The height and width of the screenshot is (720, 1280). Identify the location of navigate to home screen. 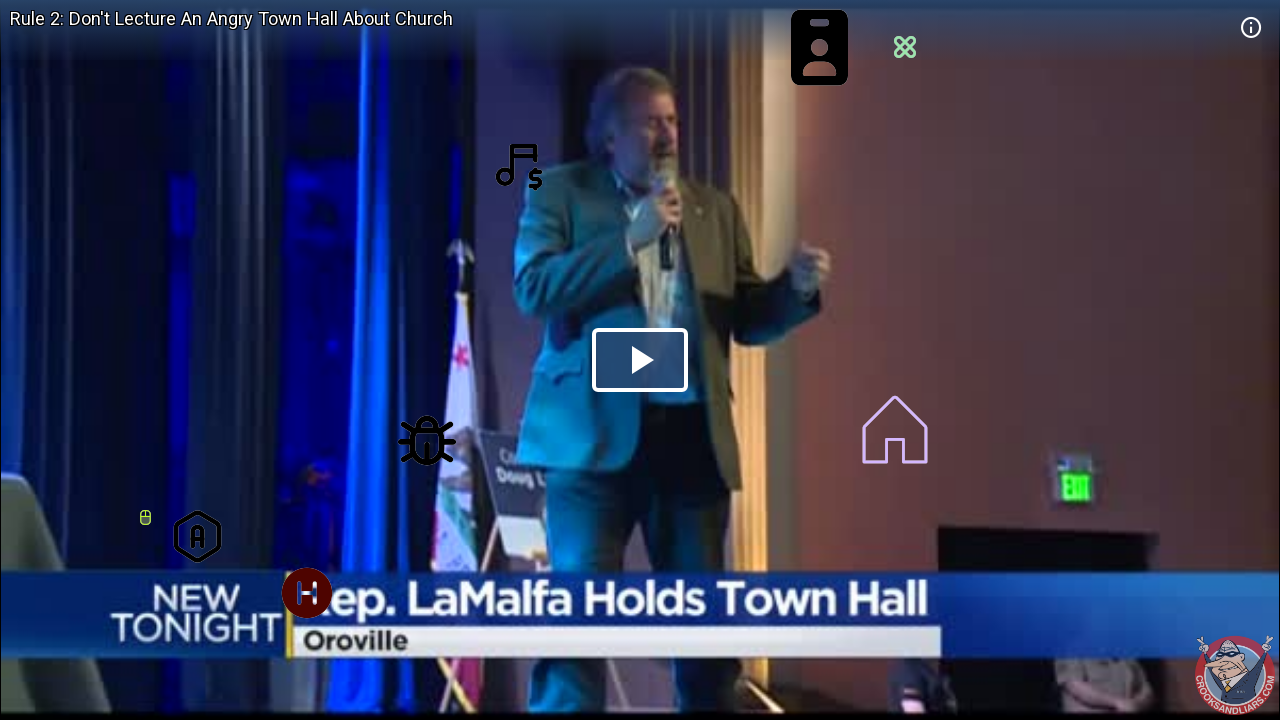
(895, 431).